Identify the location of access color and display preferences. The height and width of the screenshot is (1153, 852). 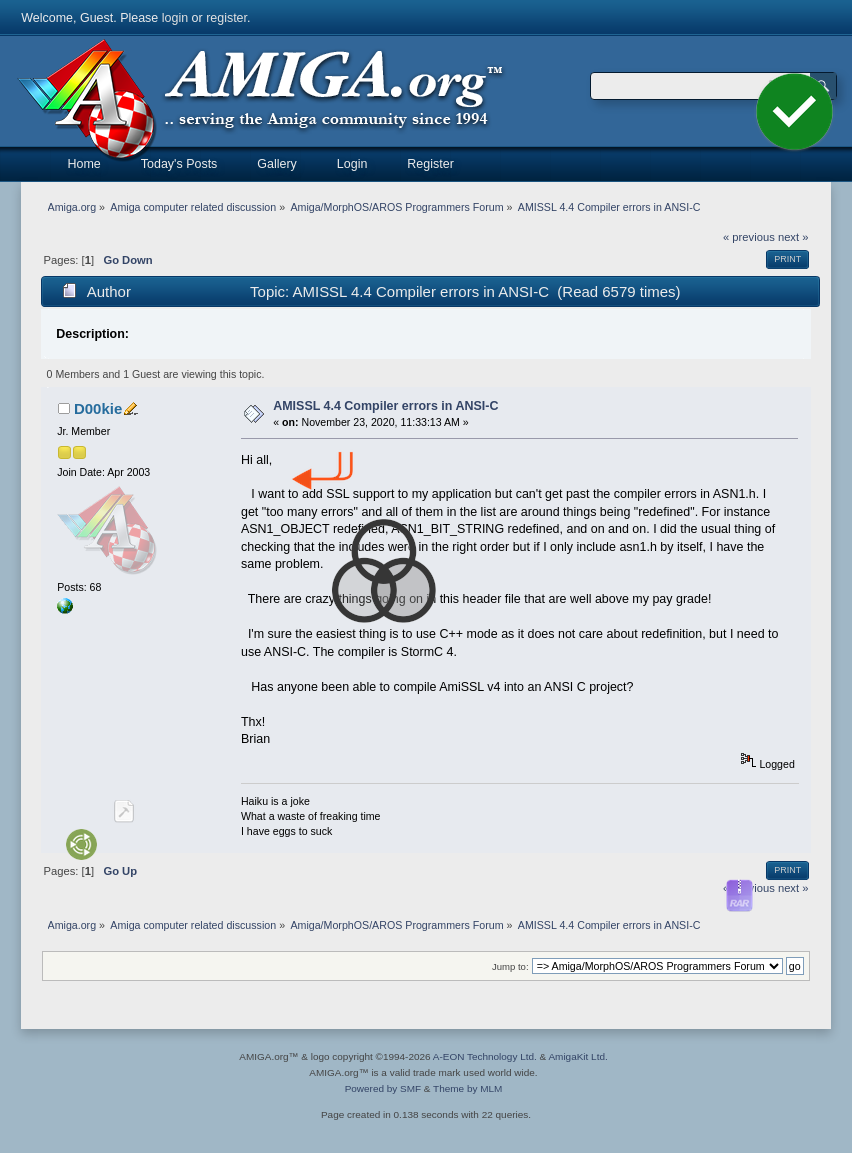
(384, 571).